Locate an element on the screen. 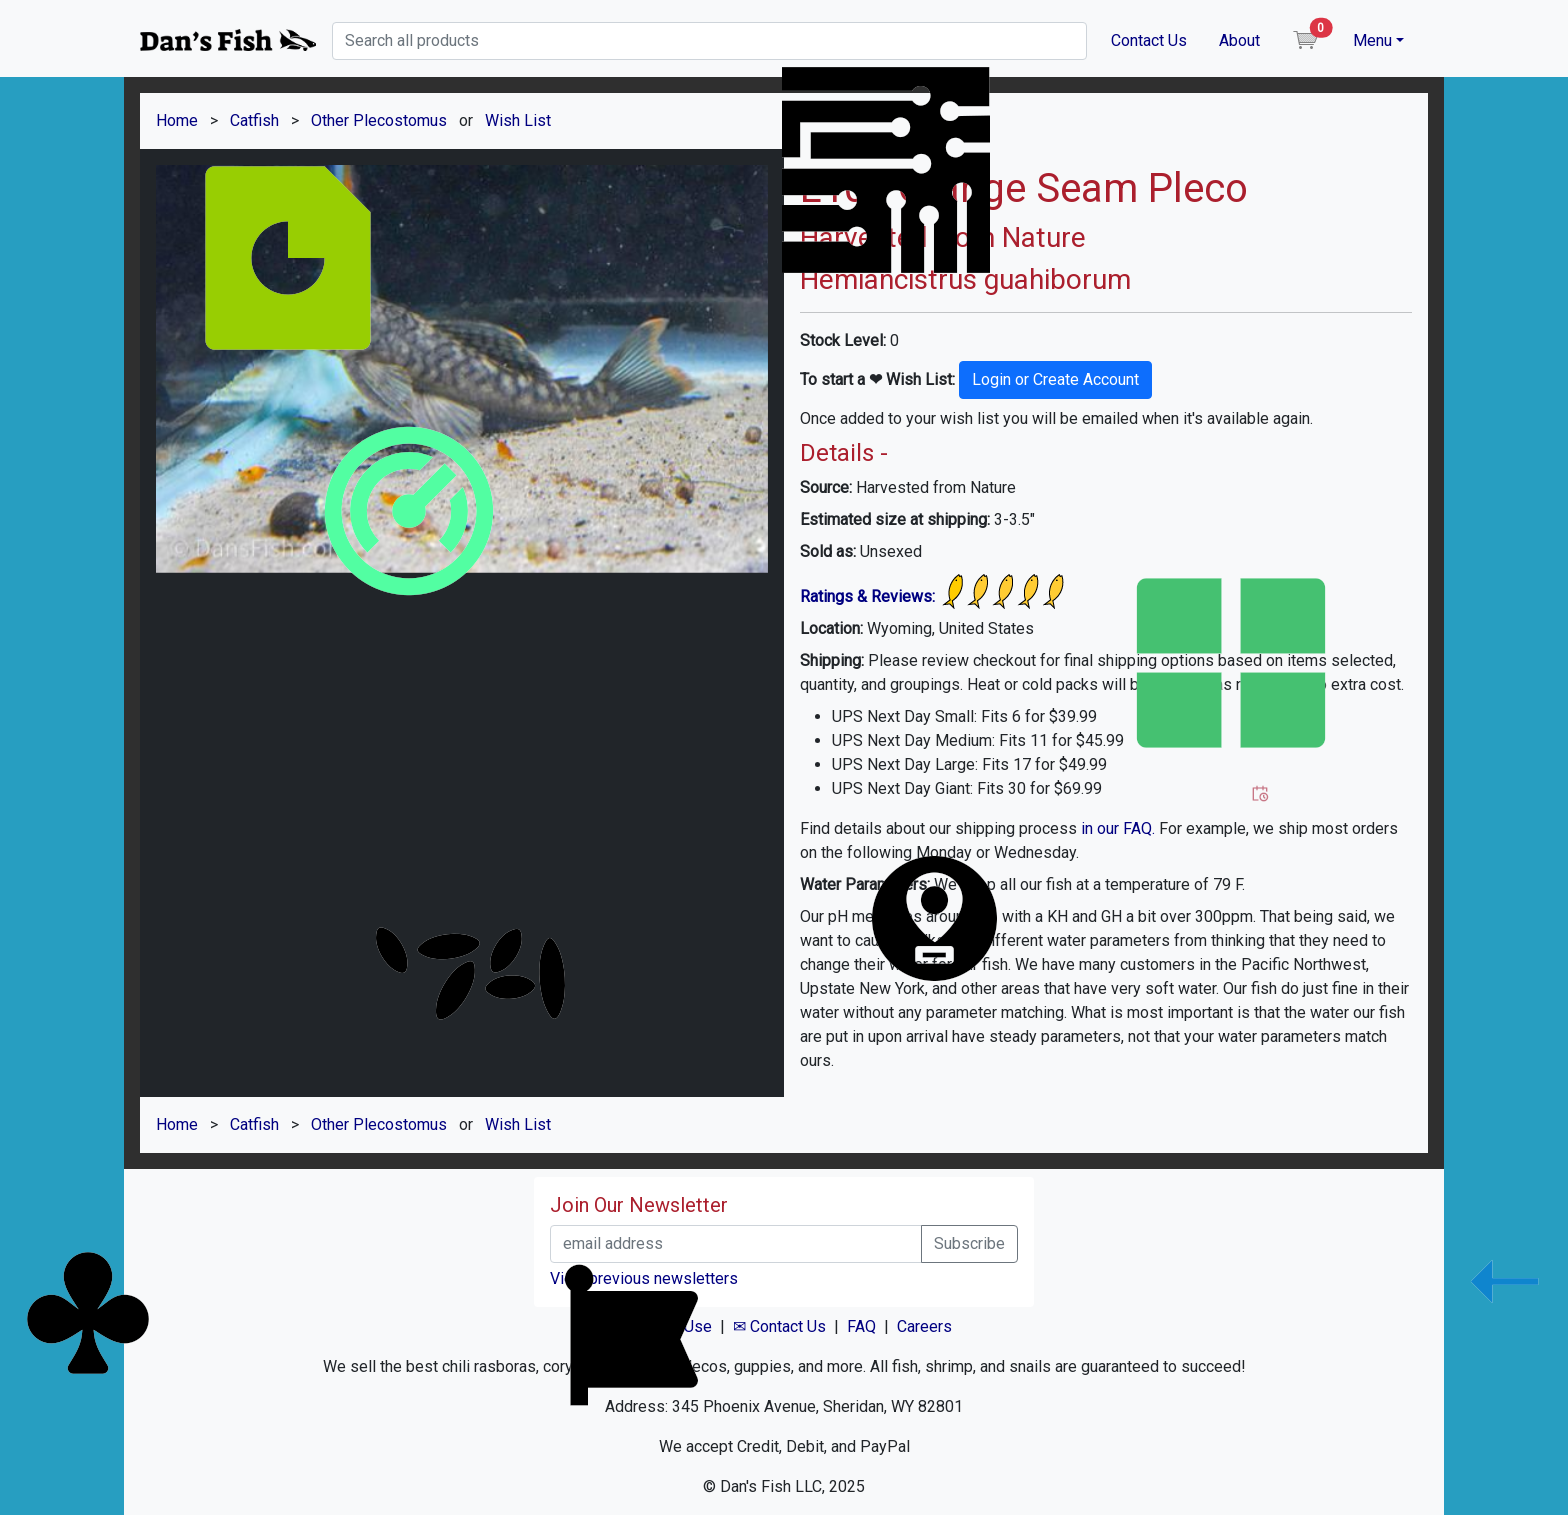 The image size is (1568, 1515). cycling '74 company logo is located at coordinates (470, 973).